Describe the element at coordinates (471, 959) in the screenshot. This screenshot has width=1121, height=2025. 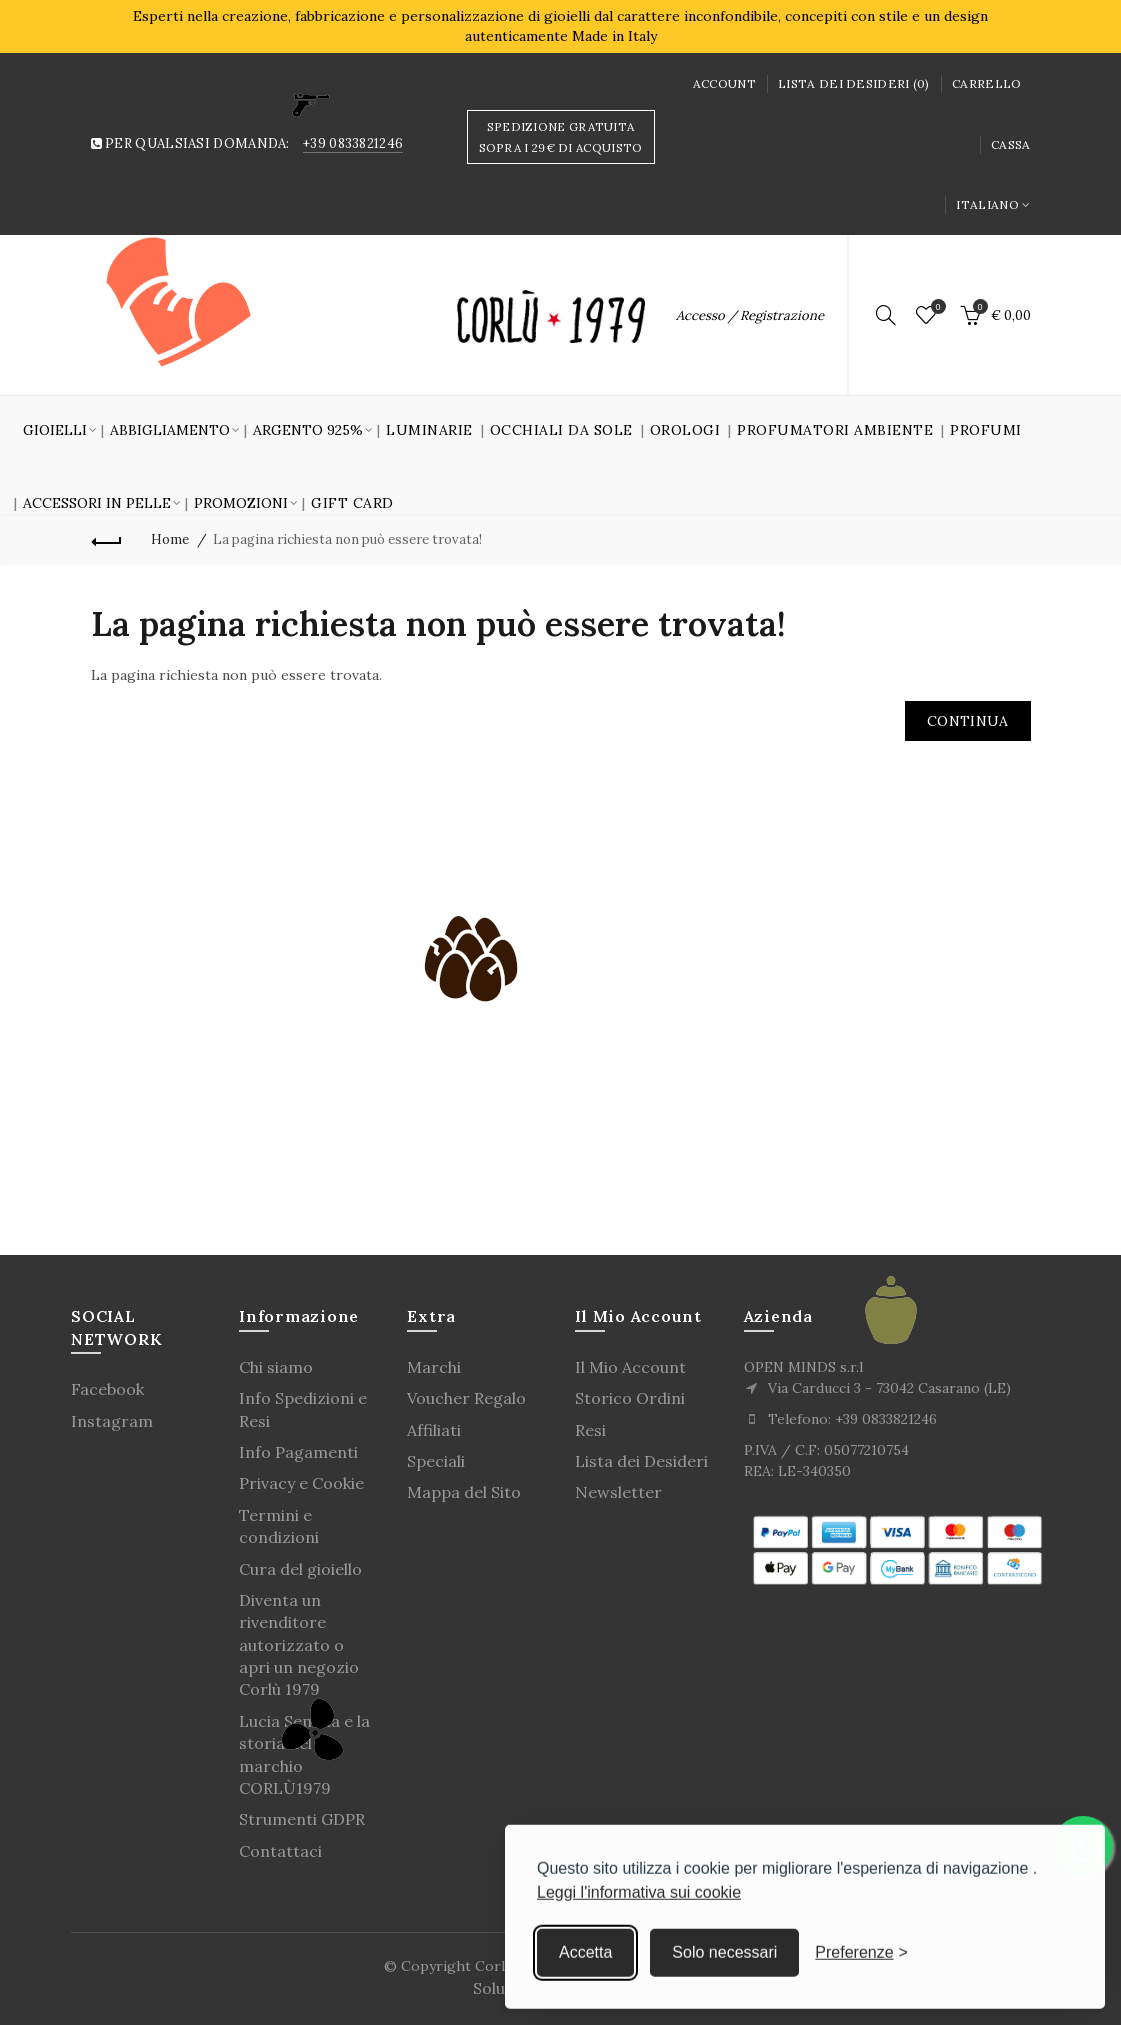
I see `indicates a nest or breeding area in gameplay` at that location.